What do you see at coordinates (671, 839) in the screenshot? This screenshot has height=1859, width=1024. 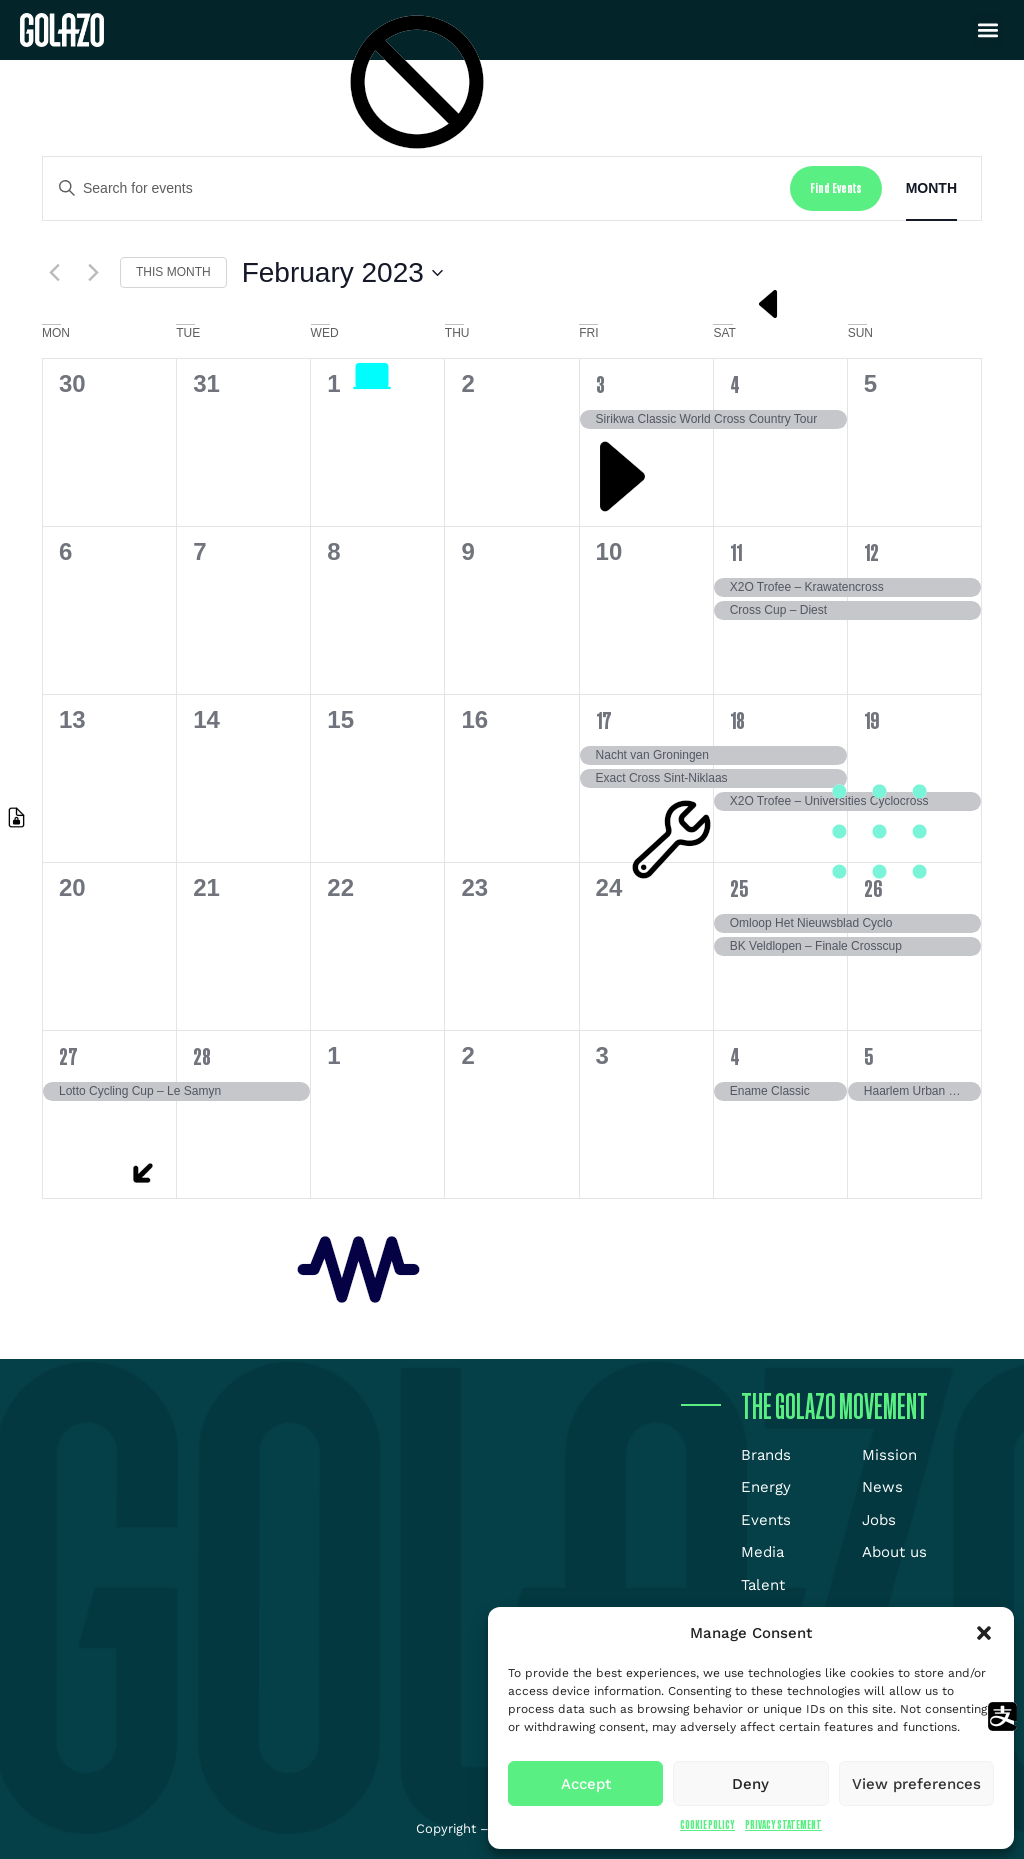 I see `access settings or configuration options` at bounding box center [671, 839].